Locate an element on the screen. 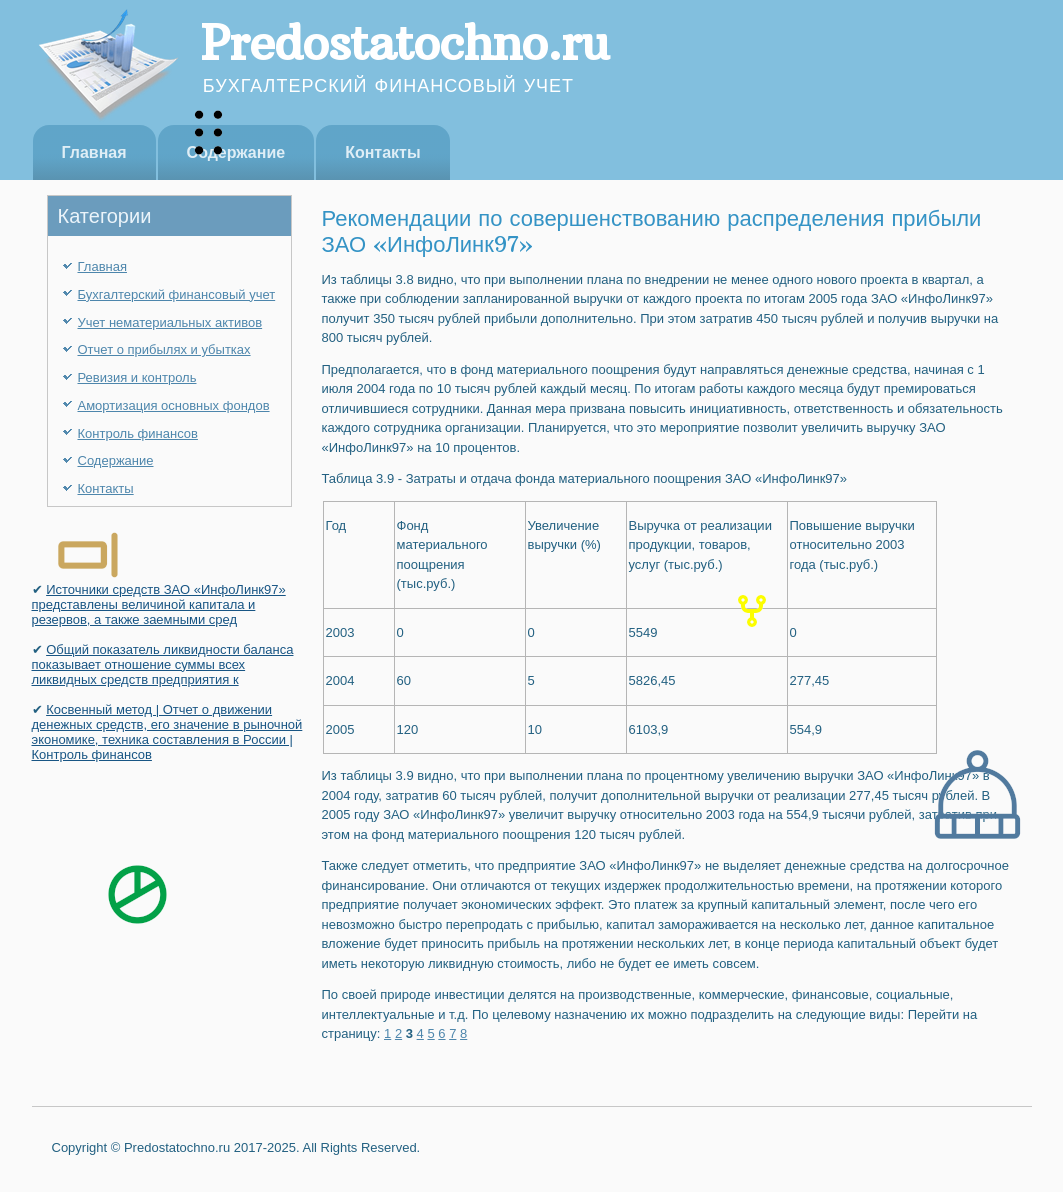 This screenshot has height=1192, width=1063. view code branches or forks is located at coordinates (752, 611).